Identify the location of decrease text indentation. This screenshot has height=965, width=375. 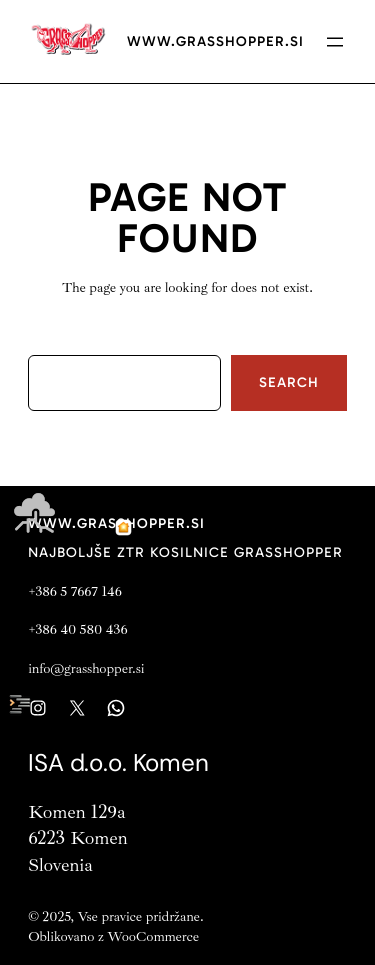
(20, 705).